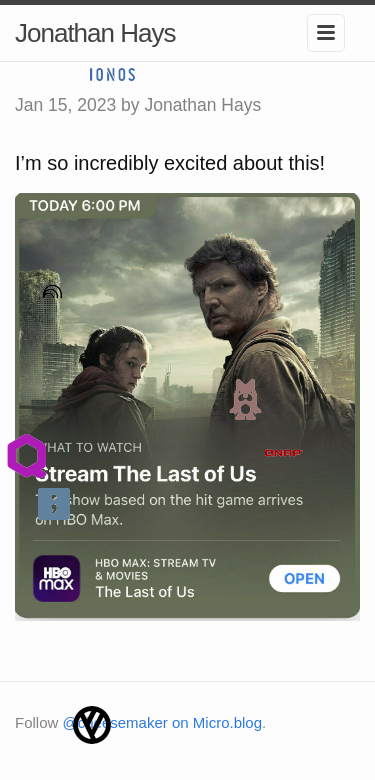 The height and width of the screenshot is (780, 375). What do you see at coordinates (27, 456) in the screenshot?
I see `qubes os logo` at bounding box center [27, 456].